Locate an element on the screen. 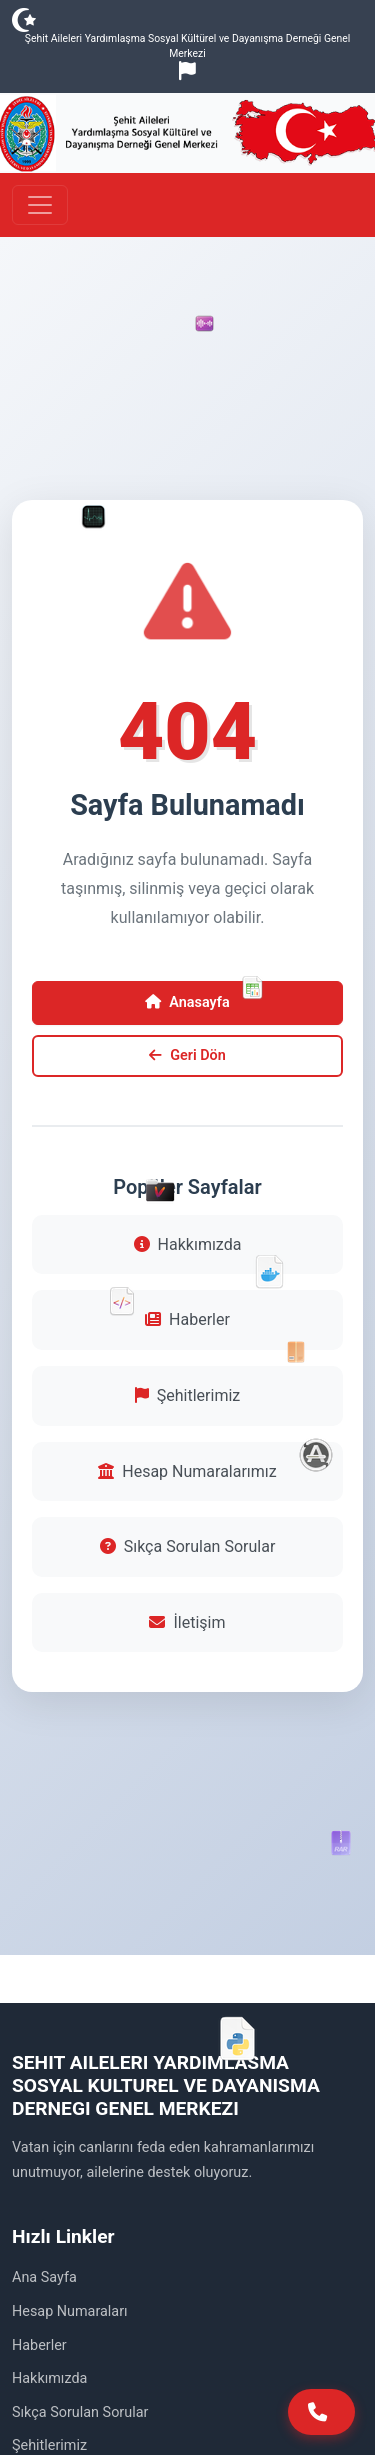 The width and height of the screenshot is (375, 2455). openoffice calc spreadsheet file is located at coordinates (252, 987).